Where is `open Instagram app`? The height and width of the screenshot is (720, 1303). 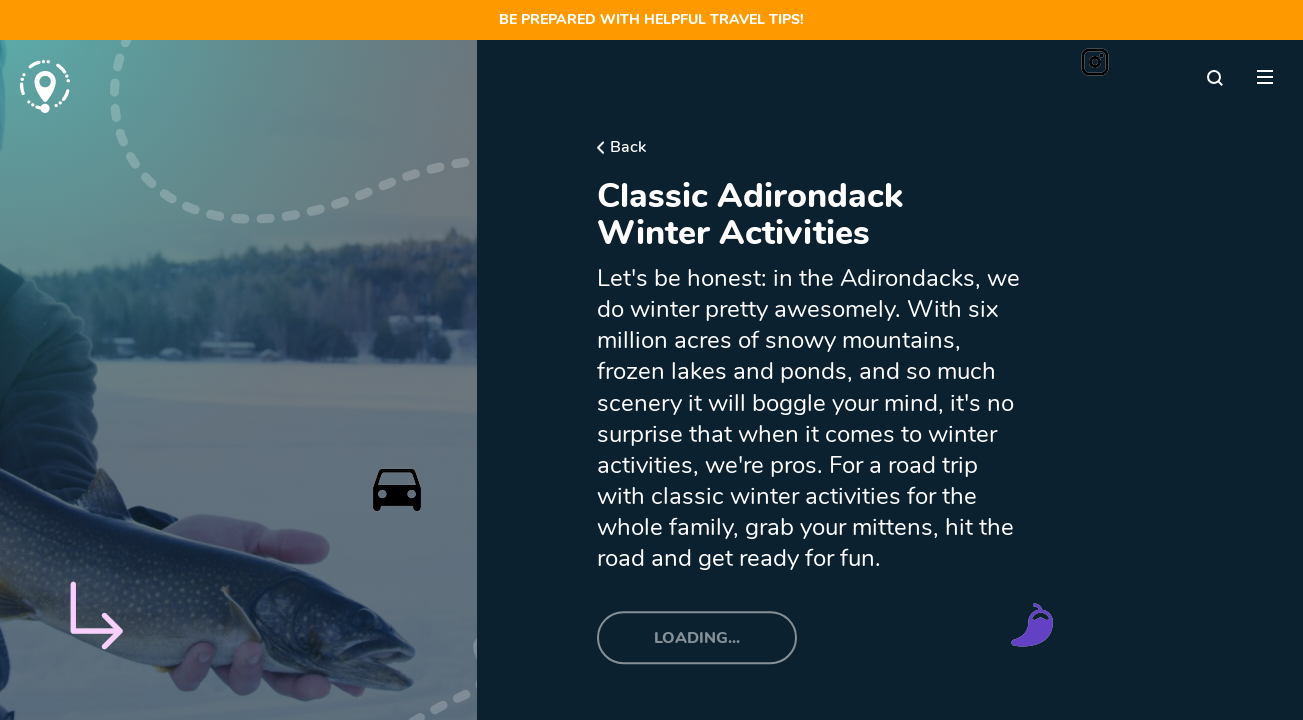 open Instagram app is located at coordinates (1095, 62).